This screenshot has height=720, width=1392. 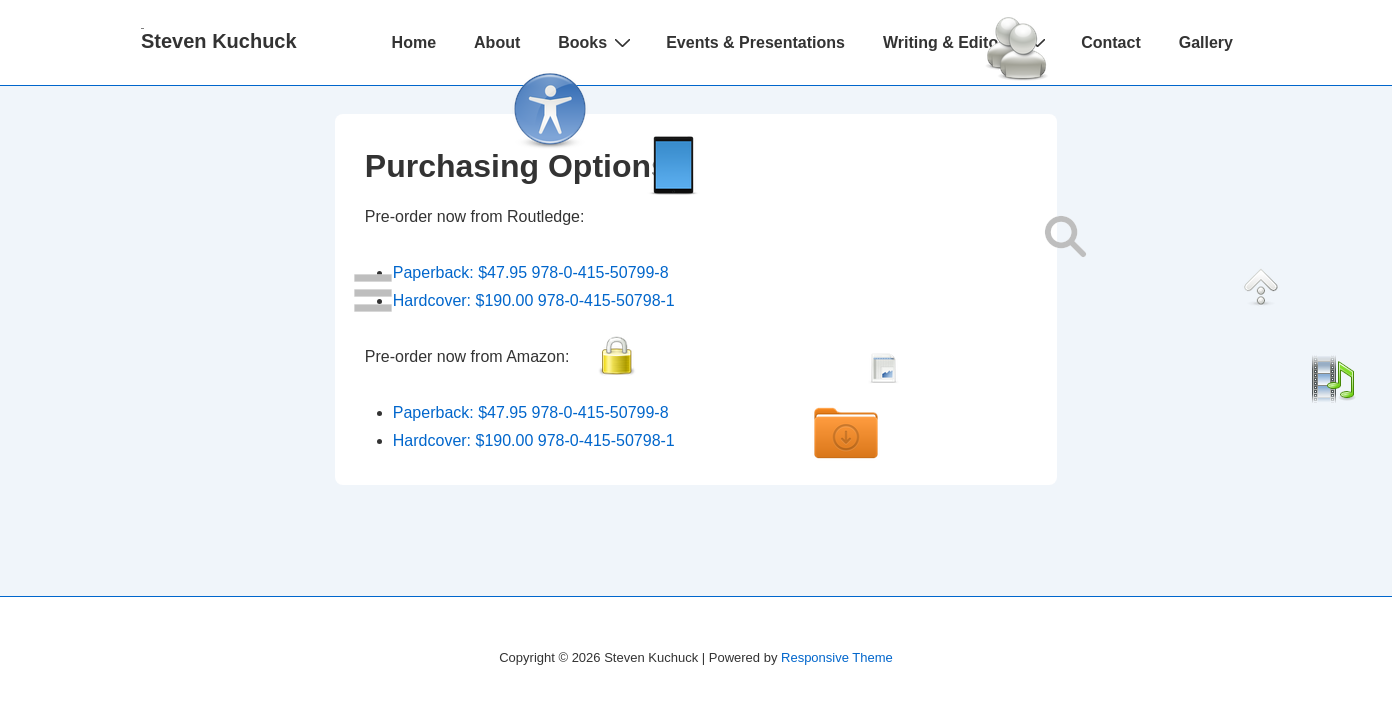 I want to click on manage user accounts on this system, so click(x=1017, y=49).